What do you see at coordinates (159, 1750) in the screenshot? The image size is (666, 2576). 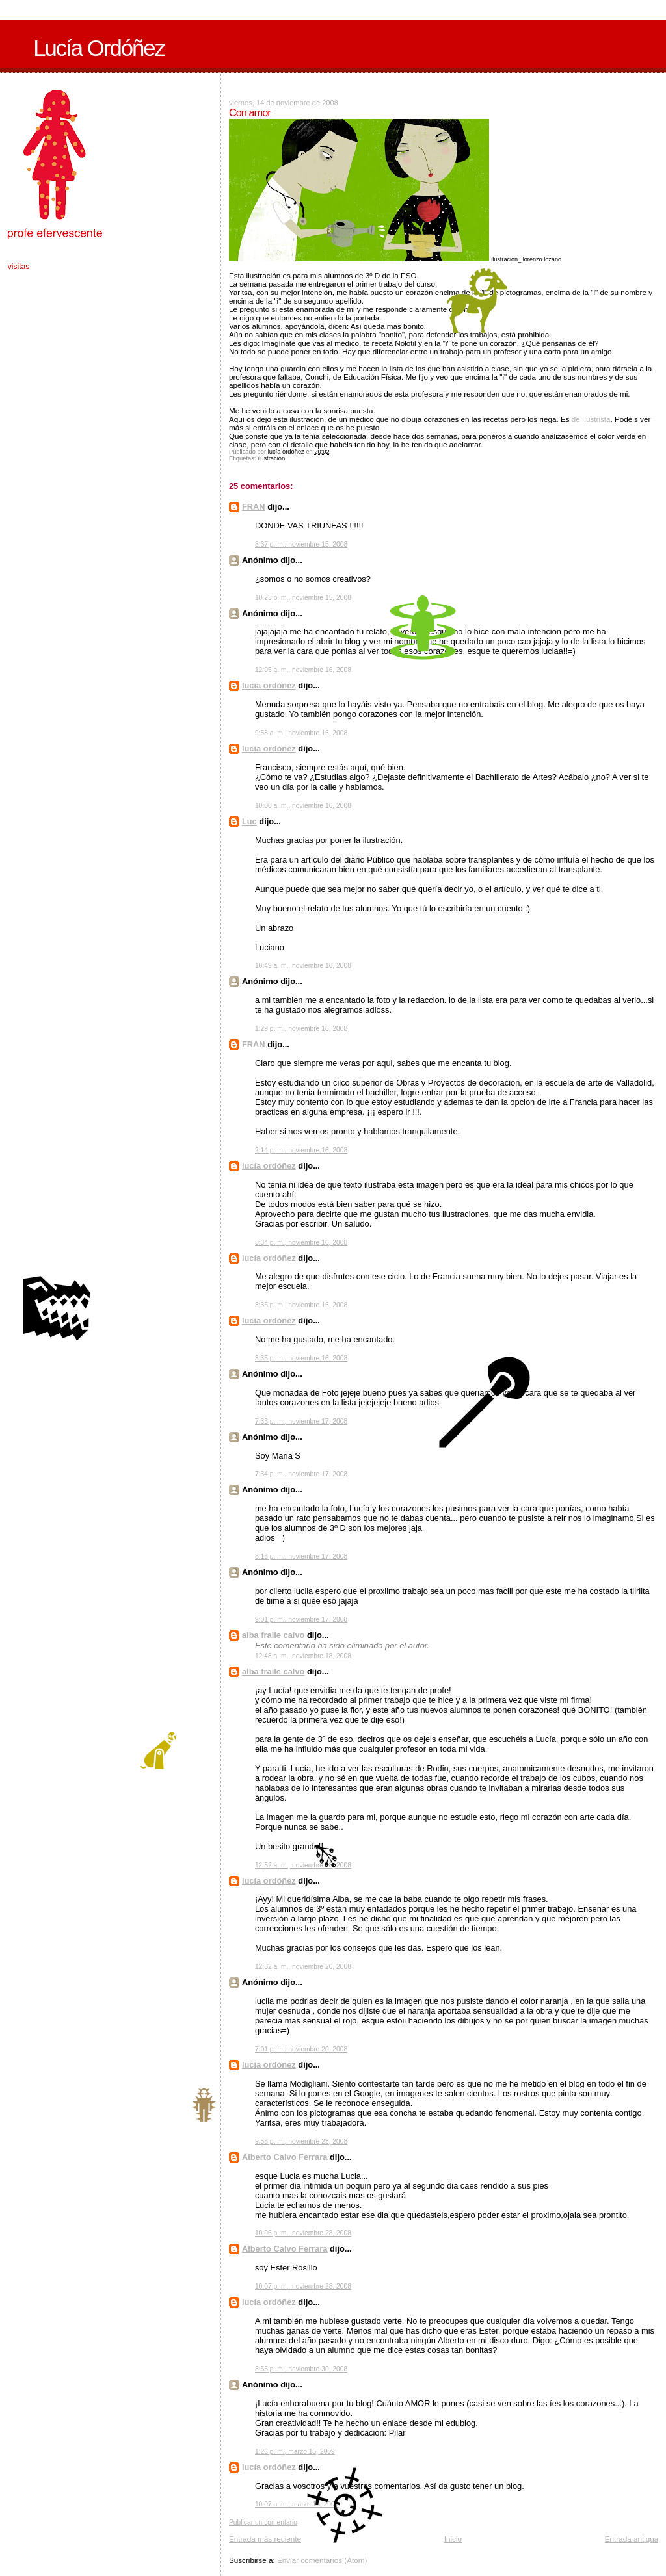 I see `launch a stunt or action mini-game` at bounding box center [159, 1750].